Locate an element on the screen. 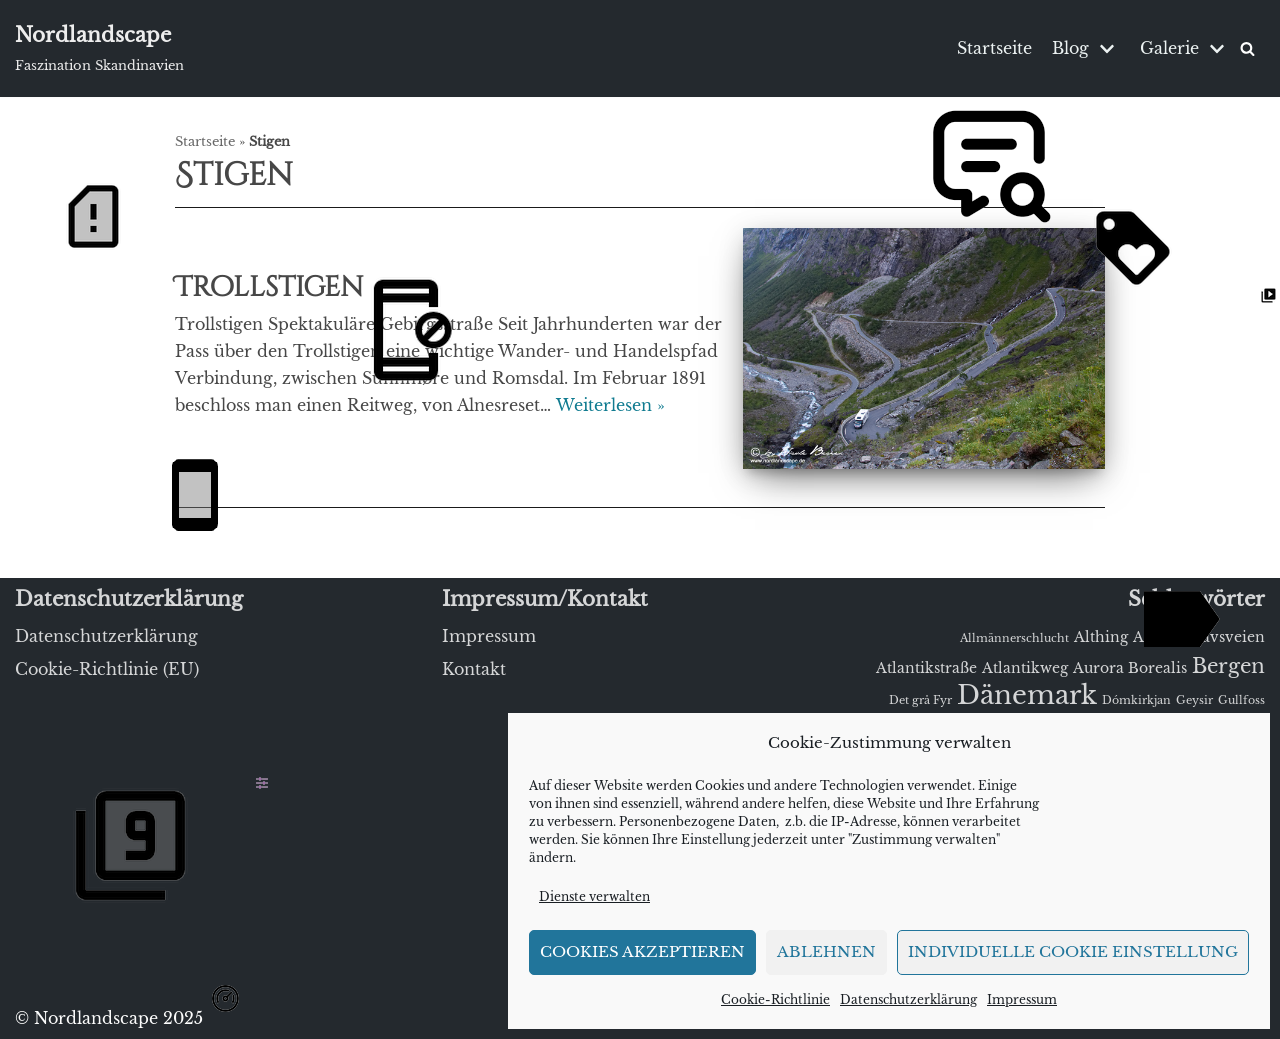  add or manage labels for organization is located at coordinates (1180, 619).